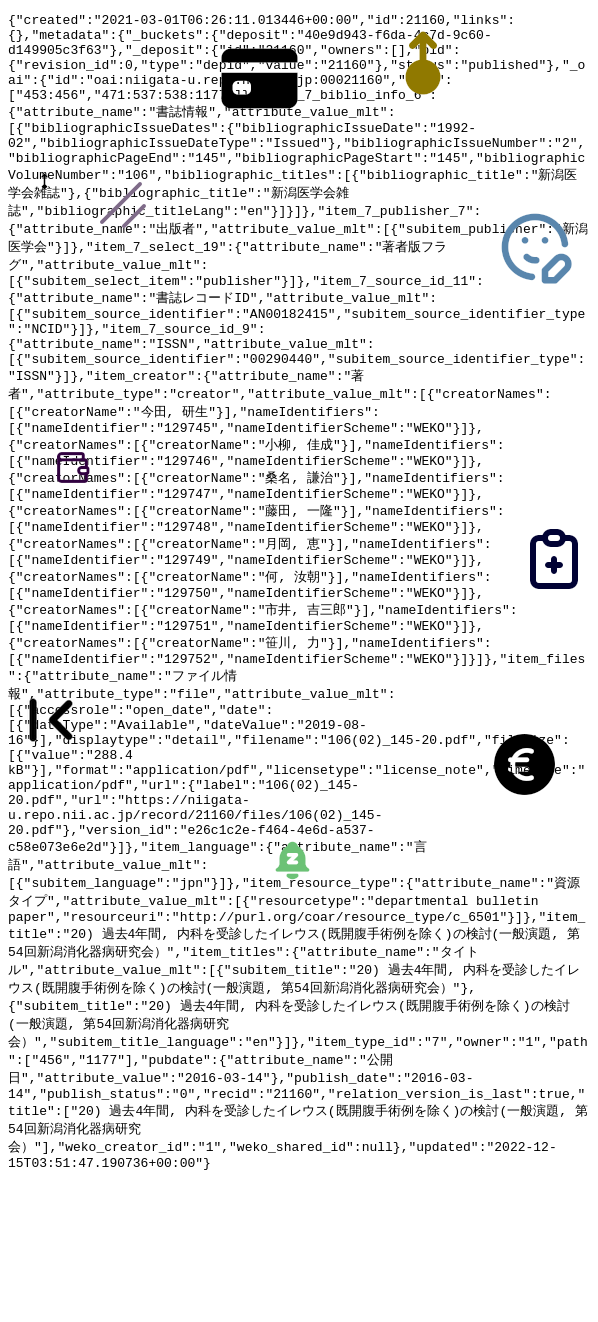 This screenshot has height=1322, width=598. What do you see at coordinates (535, 247) in the screenshot?
I see `edit your mood or status` at bounding box center [535, 247].